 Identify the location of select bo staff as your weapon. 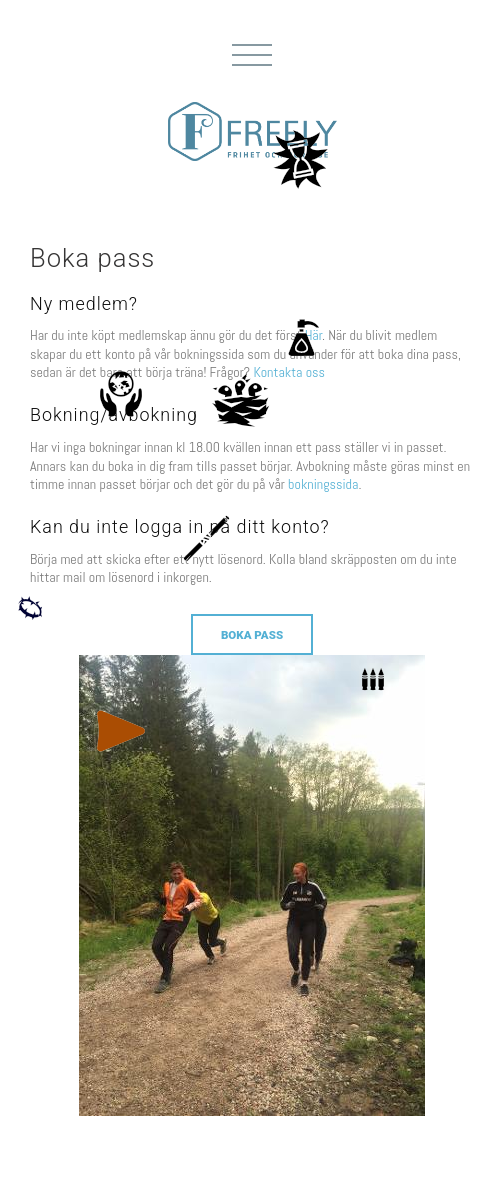
(206, 538).